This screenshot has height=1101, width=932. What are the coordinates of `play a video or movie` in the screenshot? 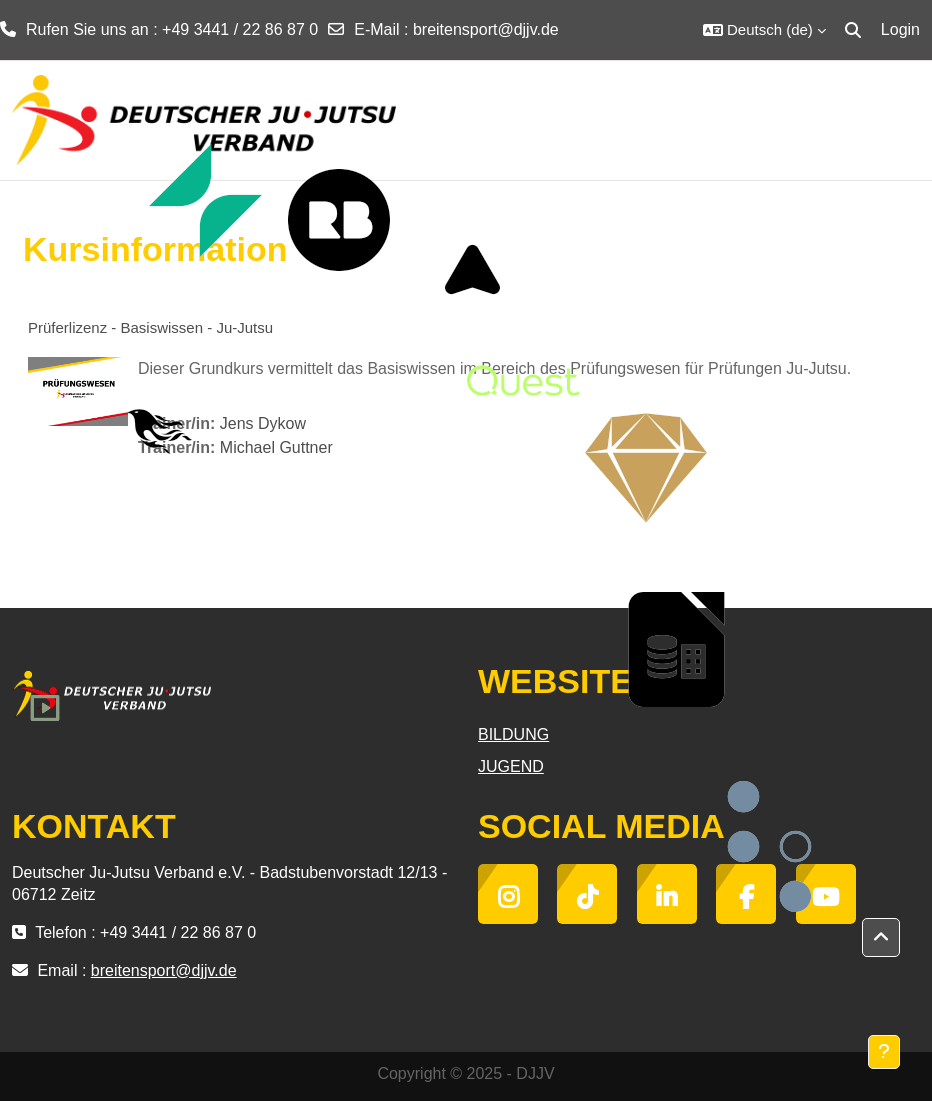 It's located at (45, 708).